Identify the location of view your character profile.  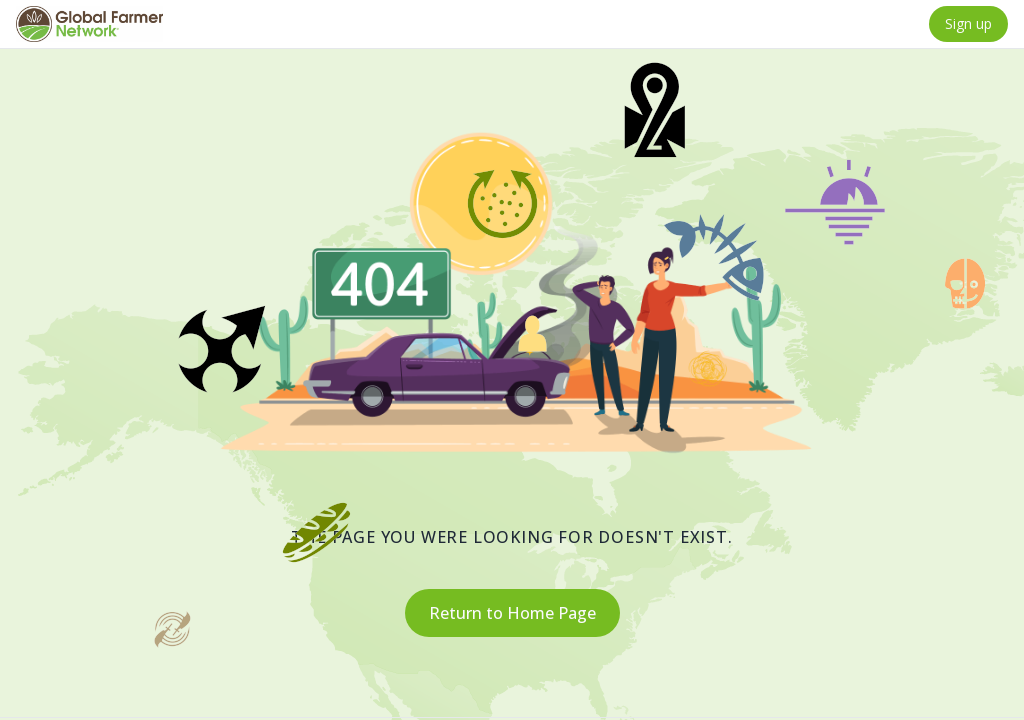
(532, 332).